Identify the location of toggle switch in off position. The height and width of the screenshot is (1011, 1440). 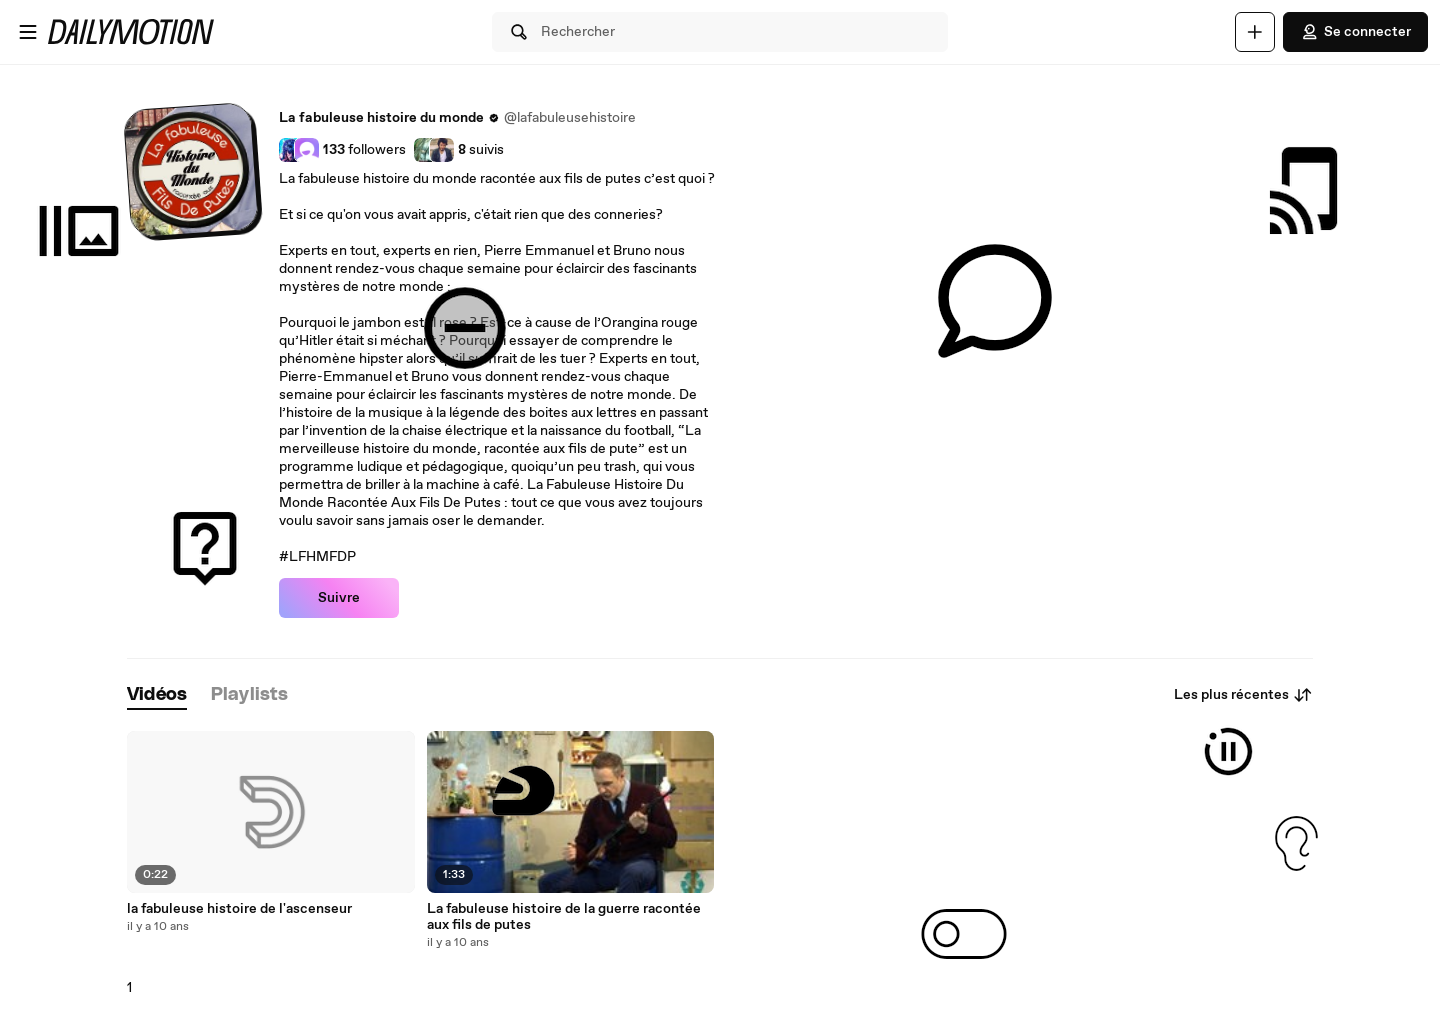
(964, 934).